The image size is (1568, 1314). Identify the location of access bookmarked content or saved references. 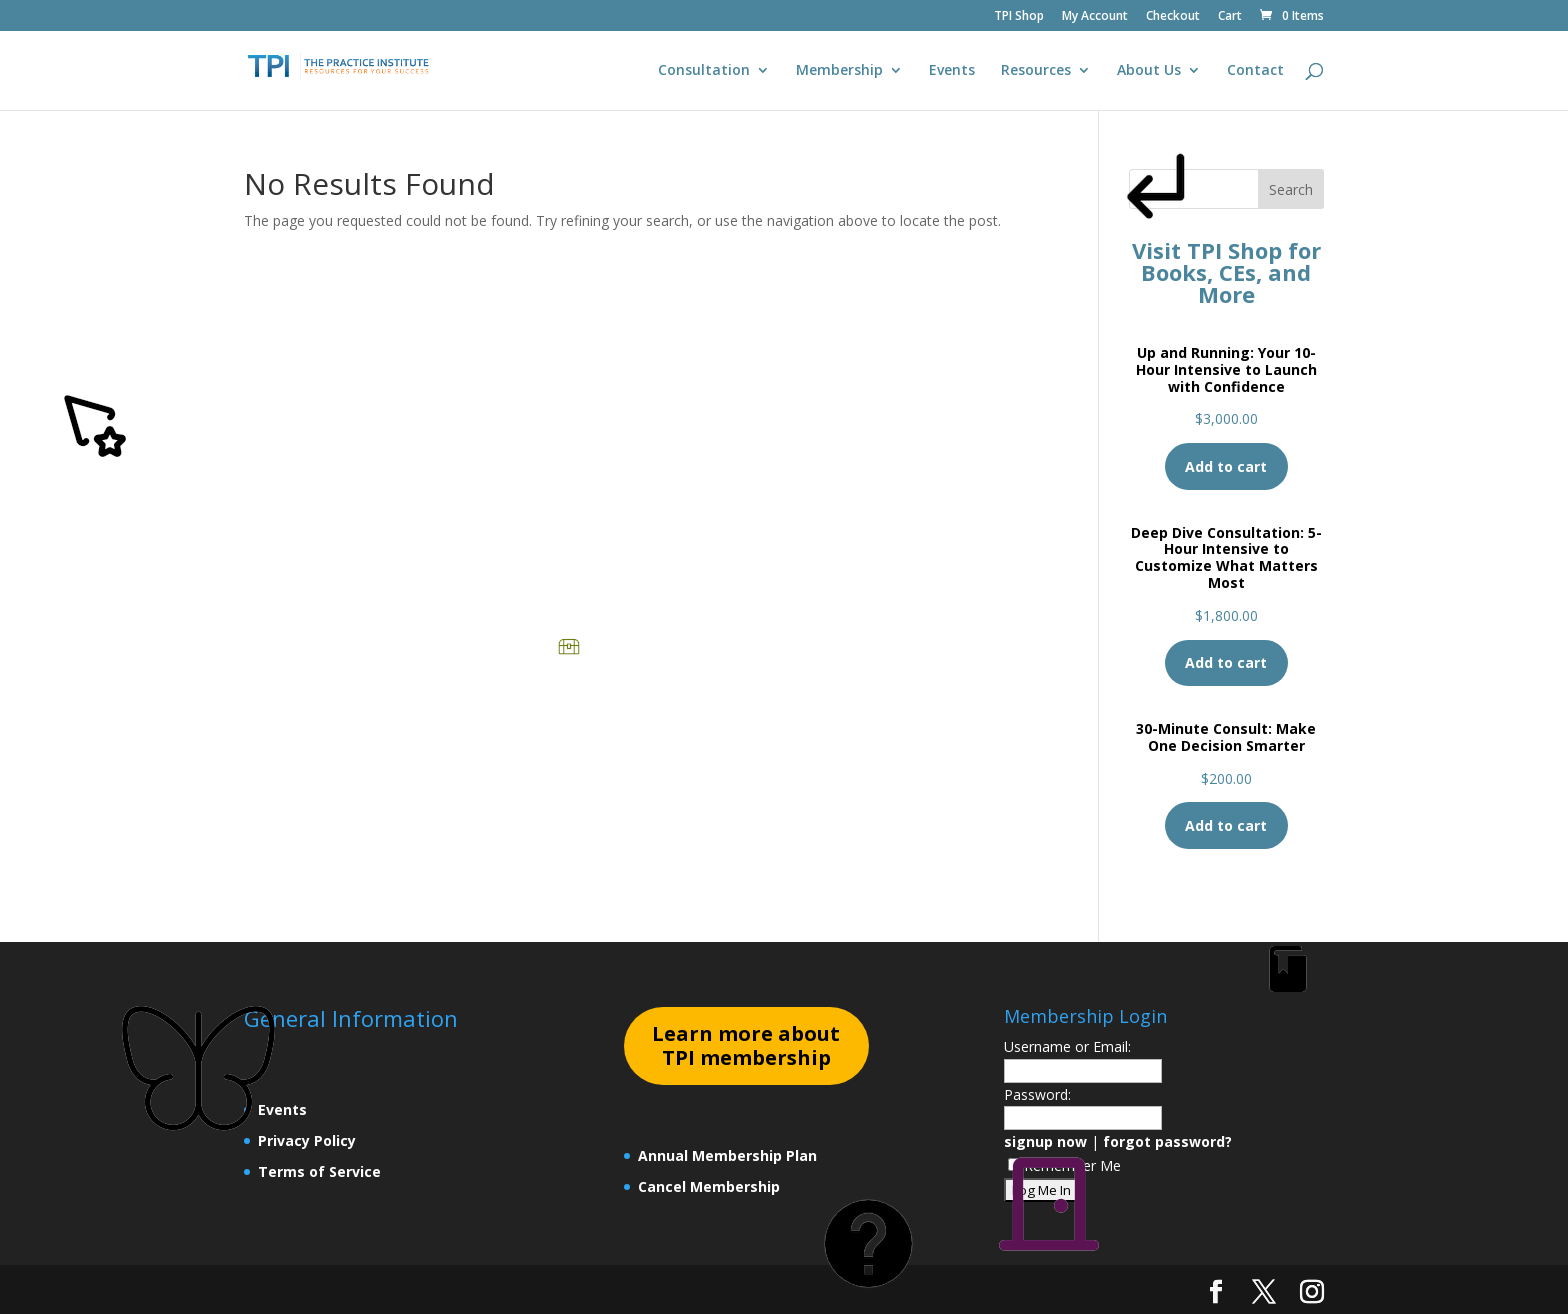
(1288, 969).